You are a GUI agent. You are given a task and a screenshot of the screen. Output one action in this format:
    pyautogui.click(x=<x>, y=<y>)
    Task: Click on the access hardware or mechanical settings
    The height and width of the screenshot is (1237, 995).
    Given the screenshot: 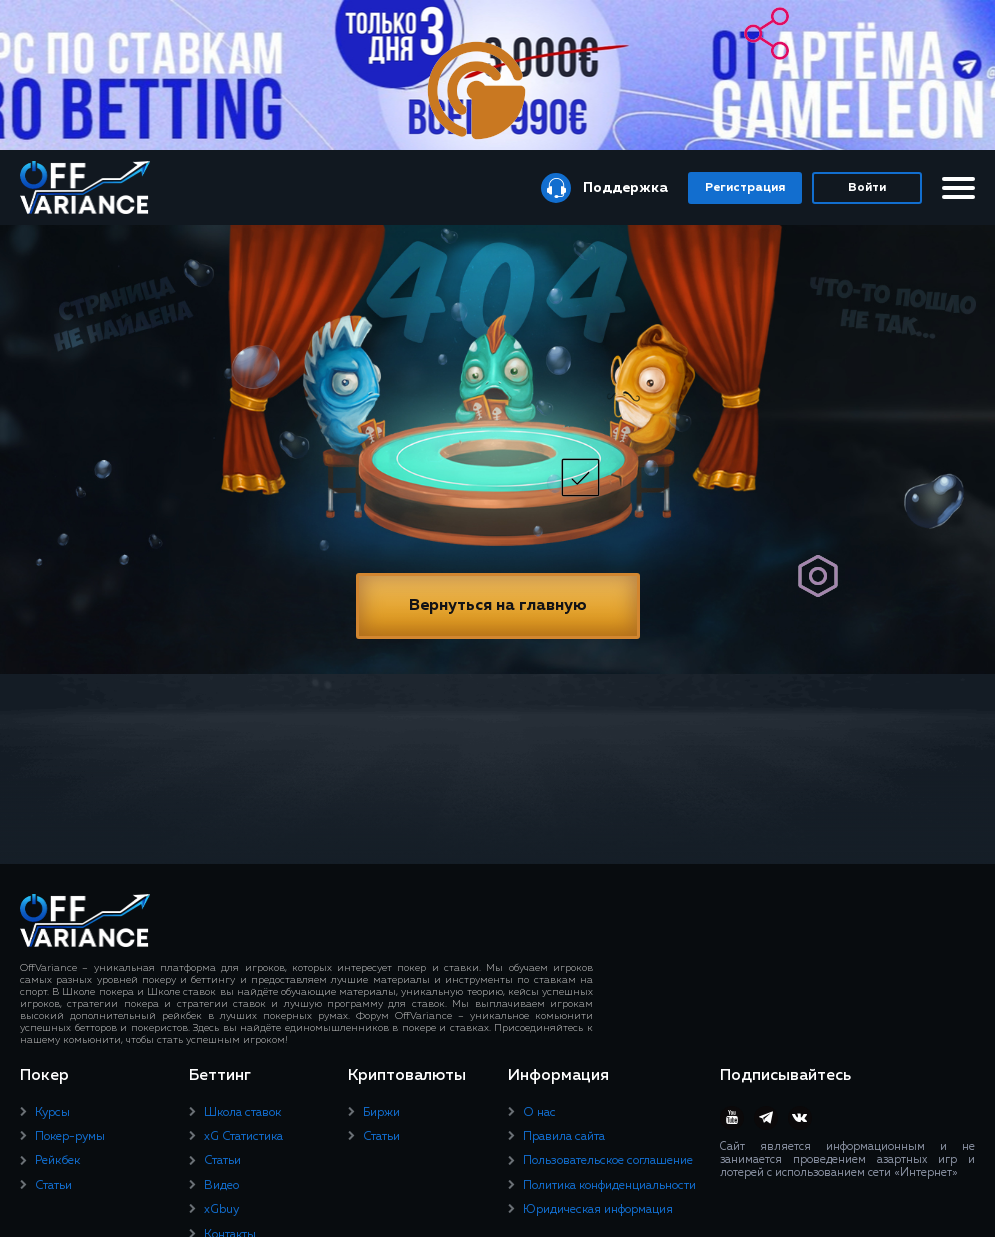 What is the action you would take?
    pyautogui.click(x=818, y=576)
    